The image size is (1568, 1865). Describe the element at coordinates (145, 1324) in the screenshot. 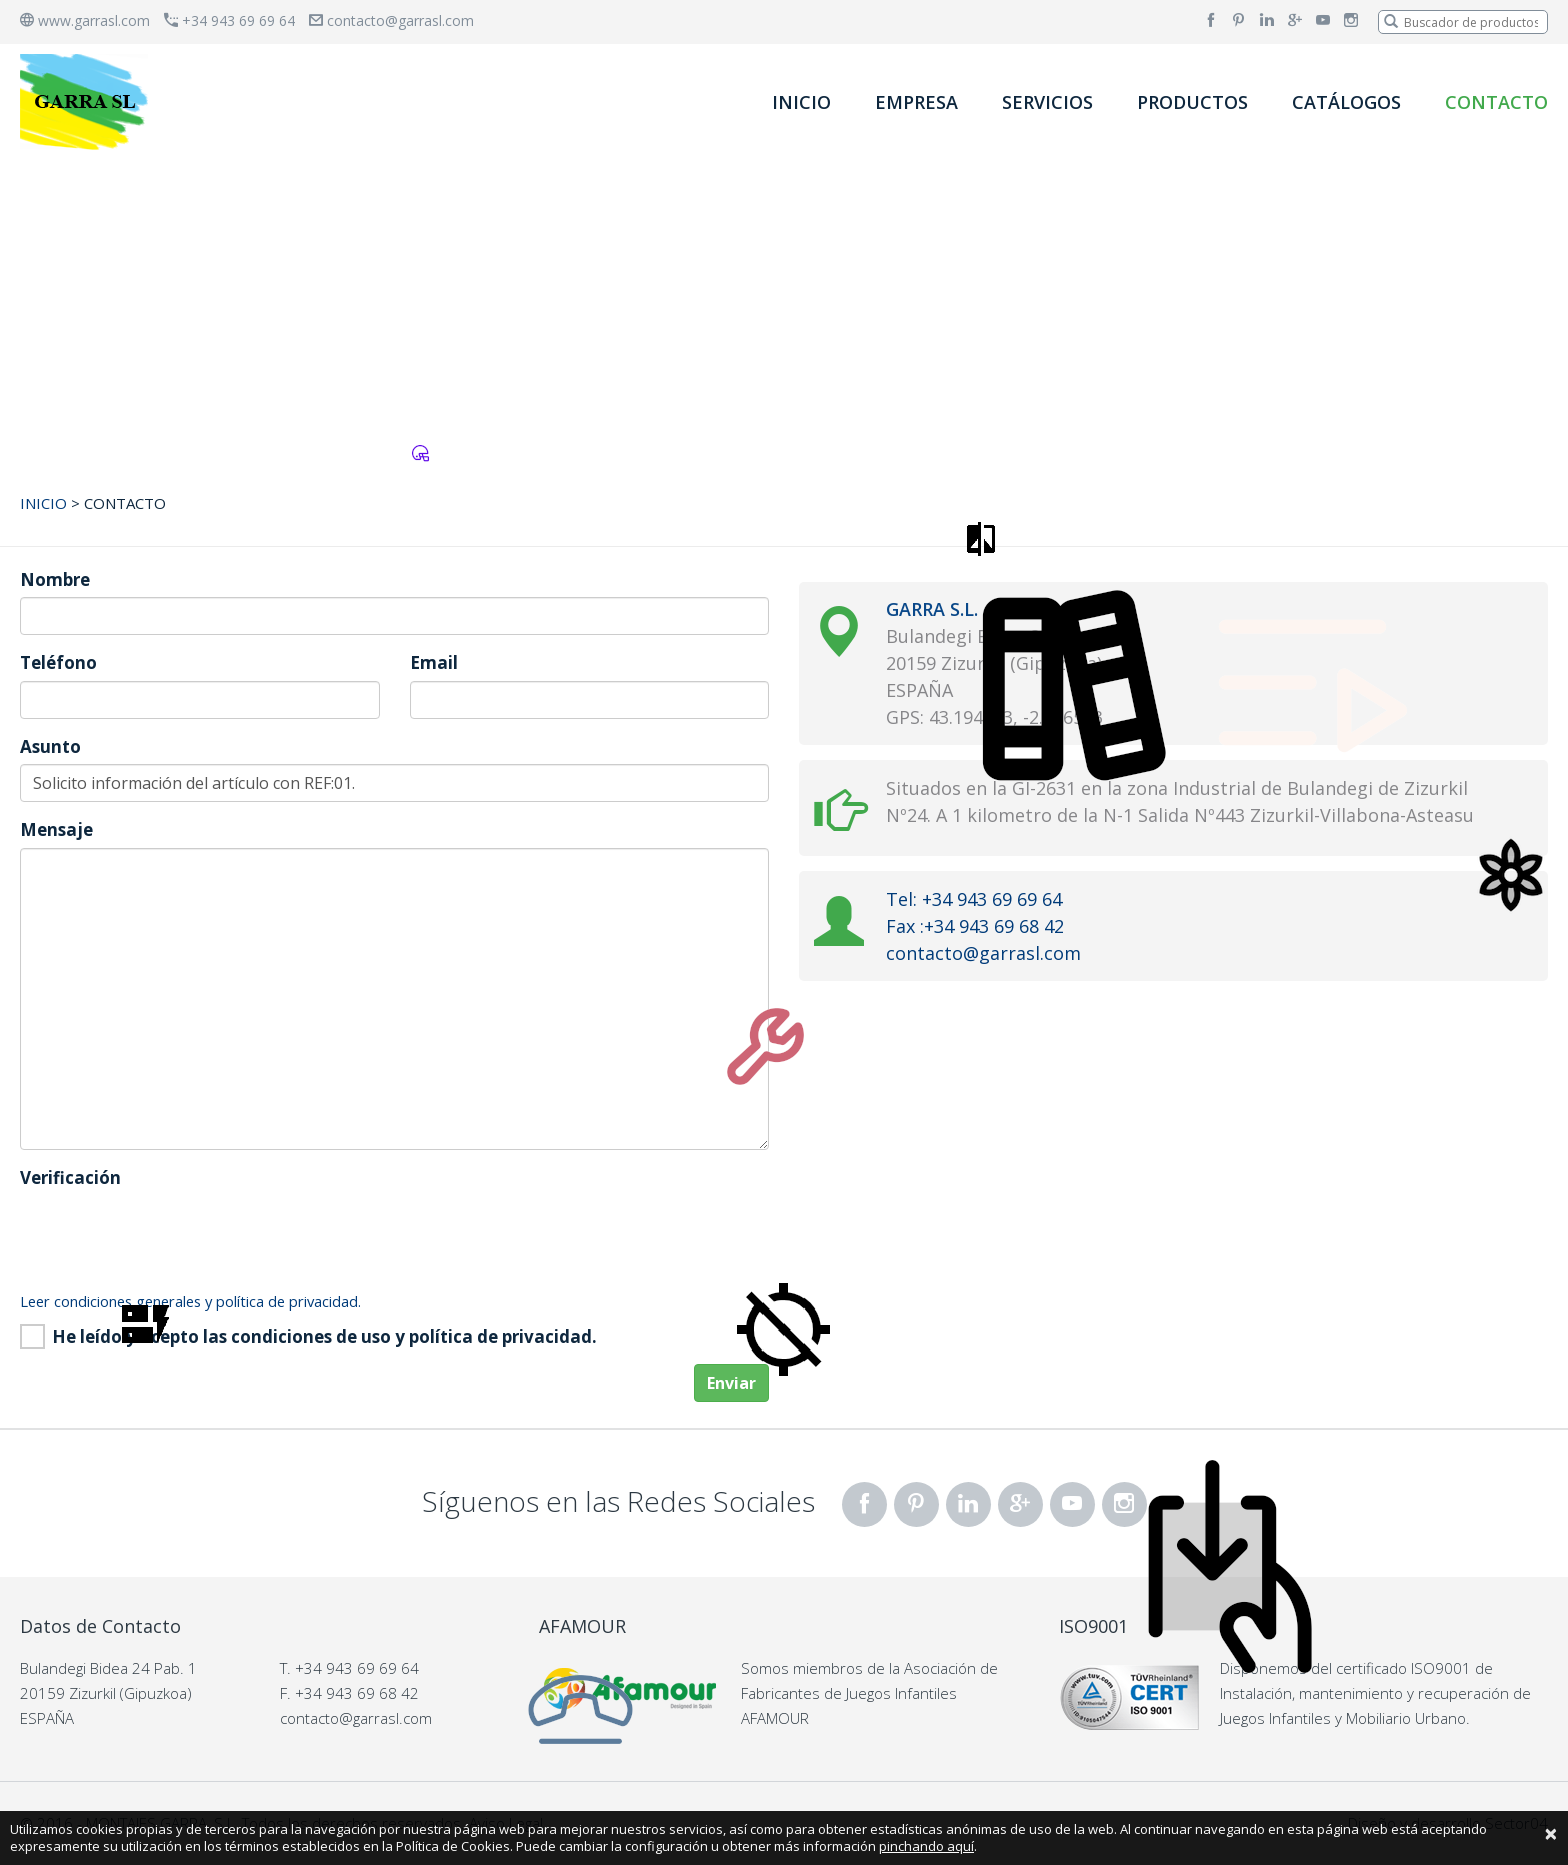

I see `access dynamic form builder` at that location.